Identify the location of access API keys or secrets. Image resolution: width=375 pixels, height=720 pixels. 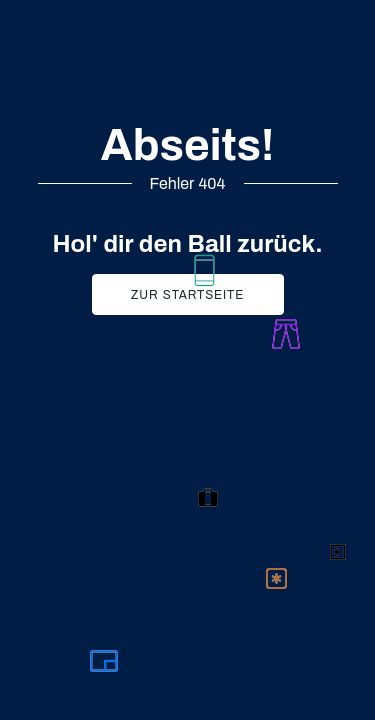
(276, 578).